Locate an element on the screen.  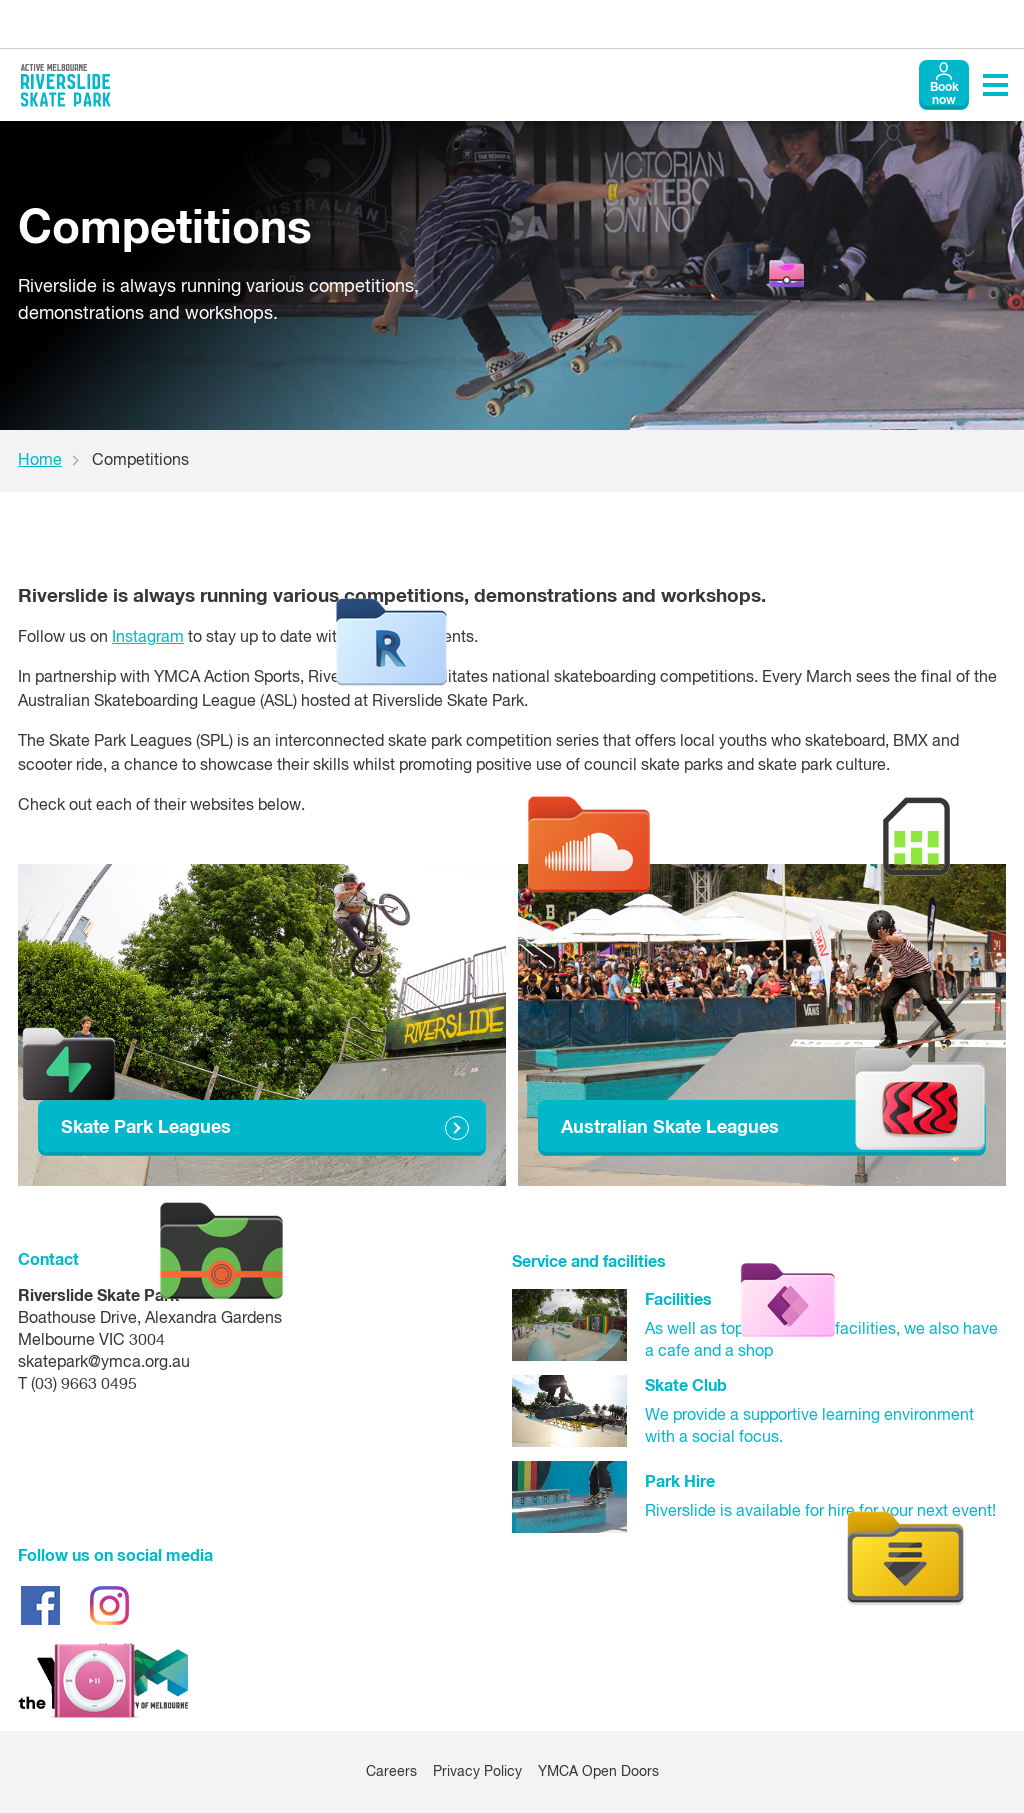
open PewDiePie YouTube channel folder is located at coordinates (919, 1102).